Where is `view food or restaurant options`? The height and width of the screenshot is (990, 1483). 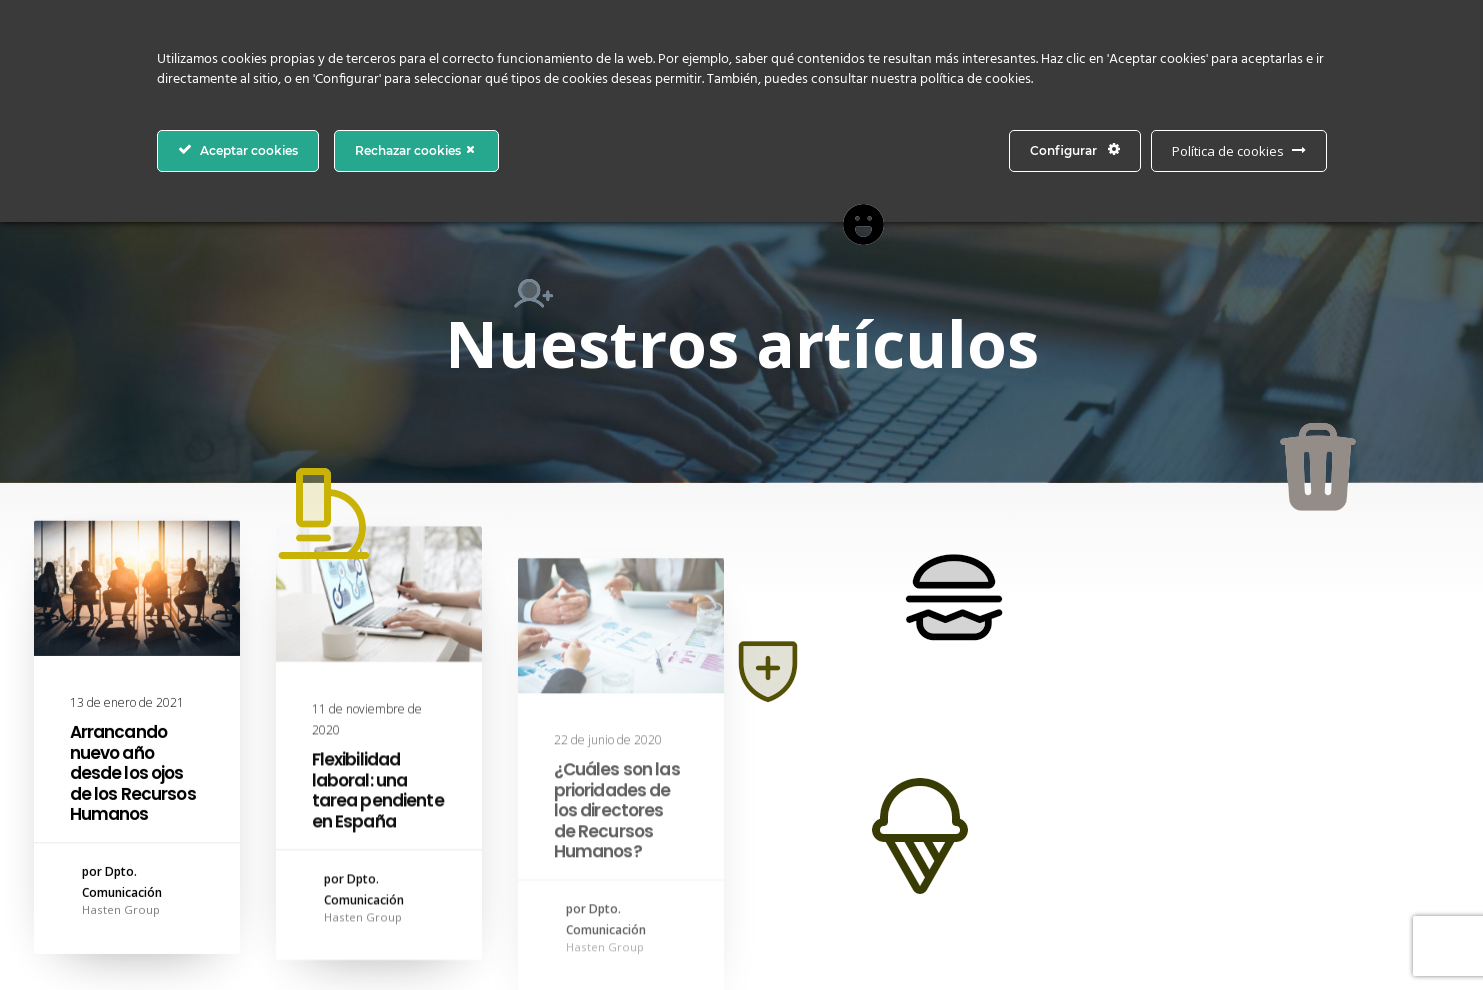
view food or restaurant options is located at coordinates (954, 599).